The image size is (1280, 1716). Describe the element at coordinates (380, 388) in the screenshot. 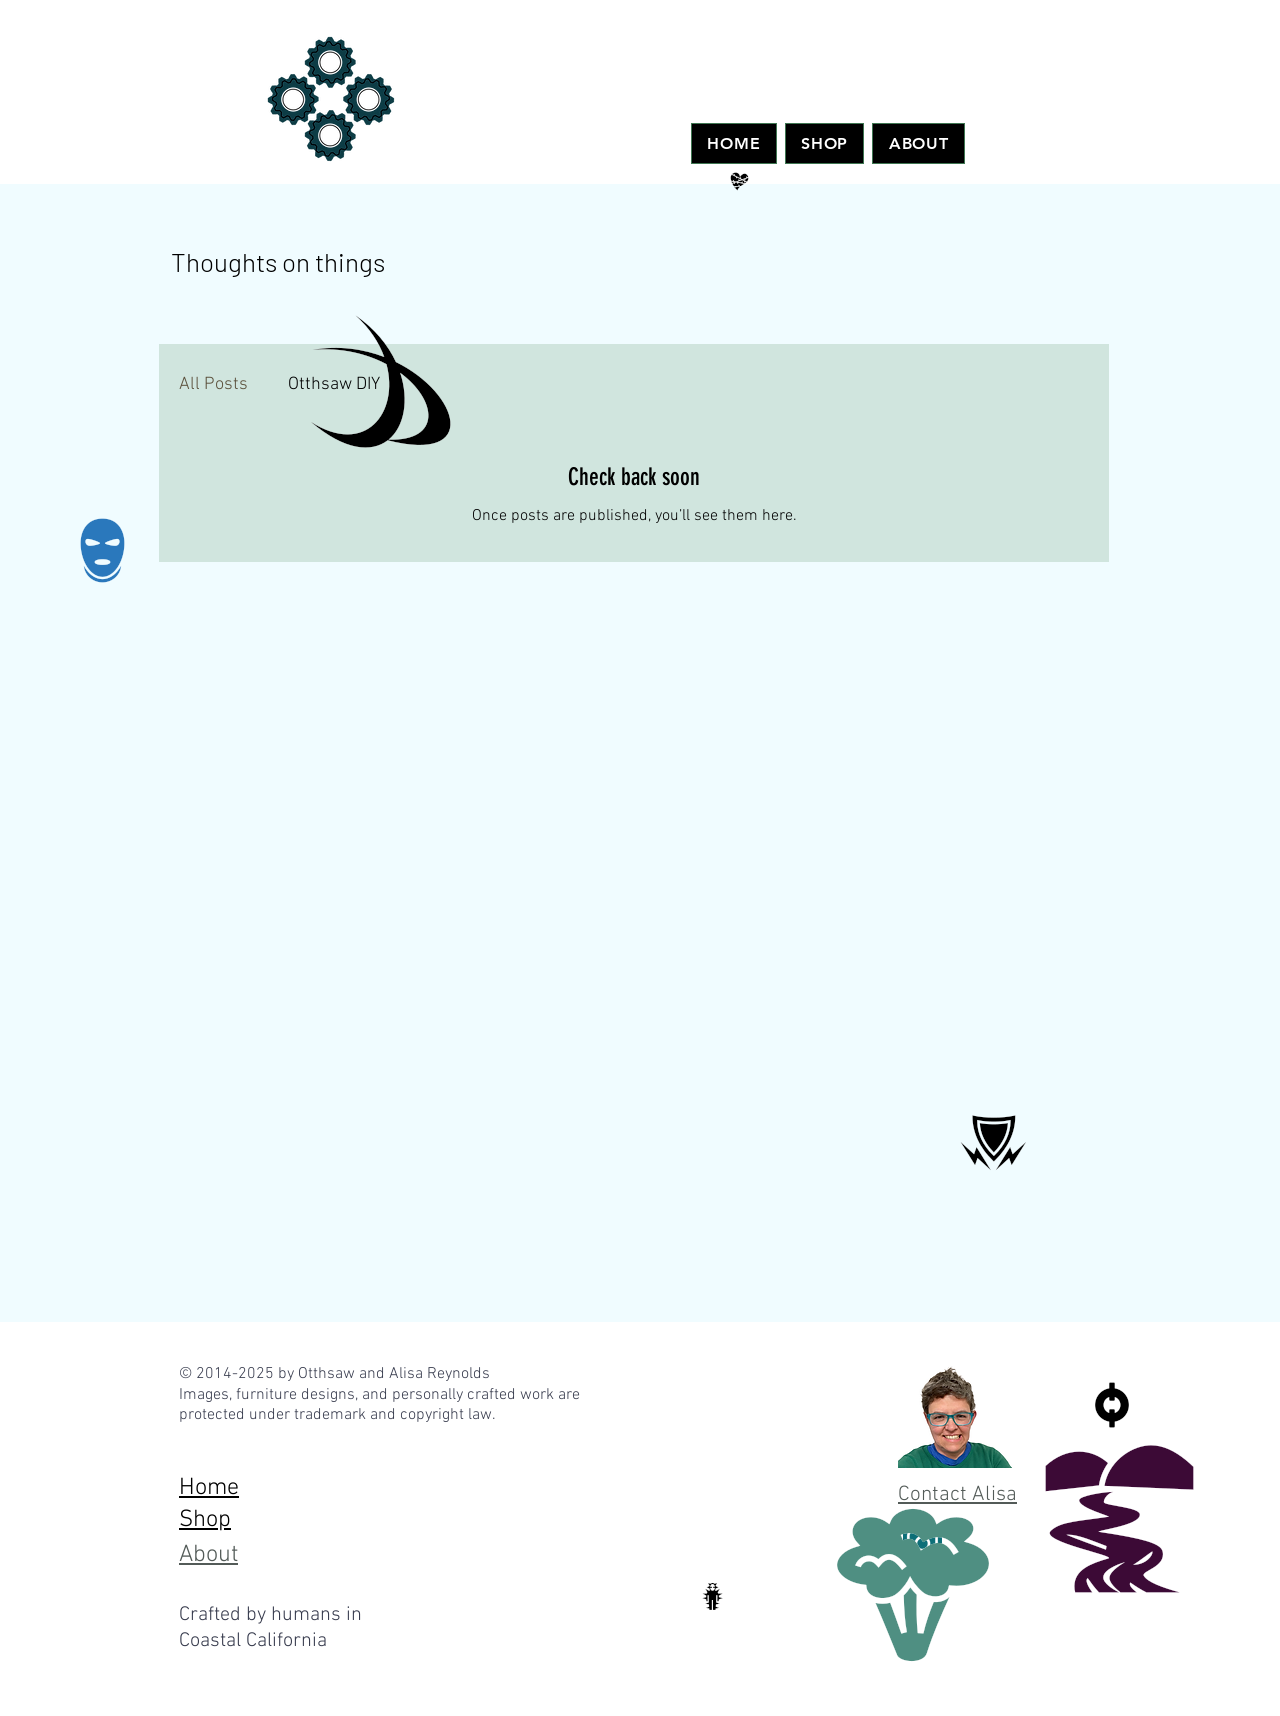

I see `indicates a slash or cutting attack action` at that location.